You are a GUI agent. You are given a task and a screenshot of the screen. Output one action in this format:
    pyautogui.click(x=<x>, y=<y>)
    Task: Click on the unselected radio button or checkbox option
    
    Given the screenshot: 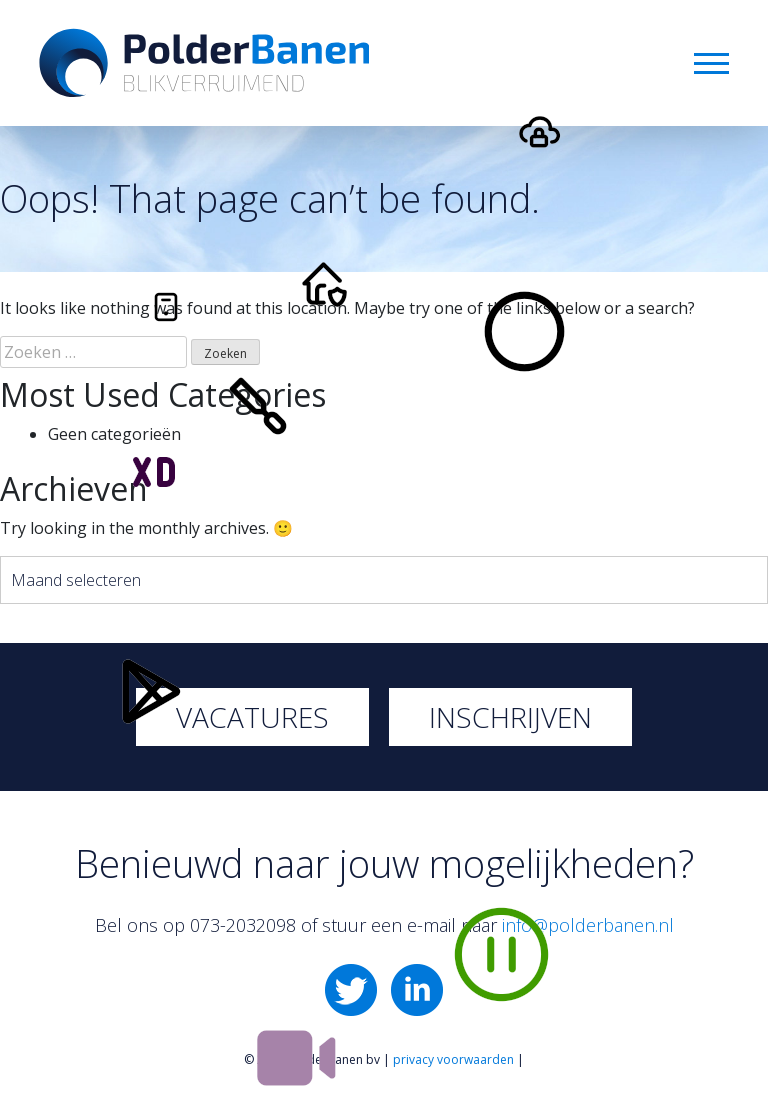 What is the action you would take?
    pyautogui.click(x=524, y=331)
    